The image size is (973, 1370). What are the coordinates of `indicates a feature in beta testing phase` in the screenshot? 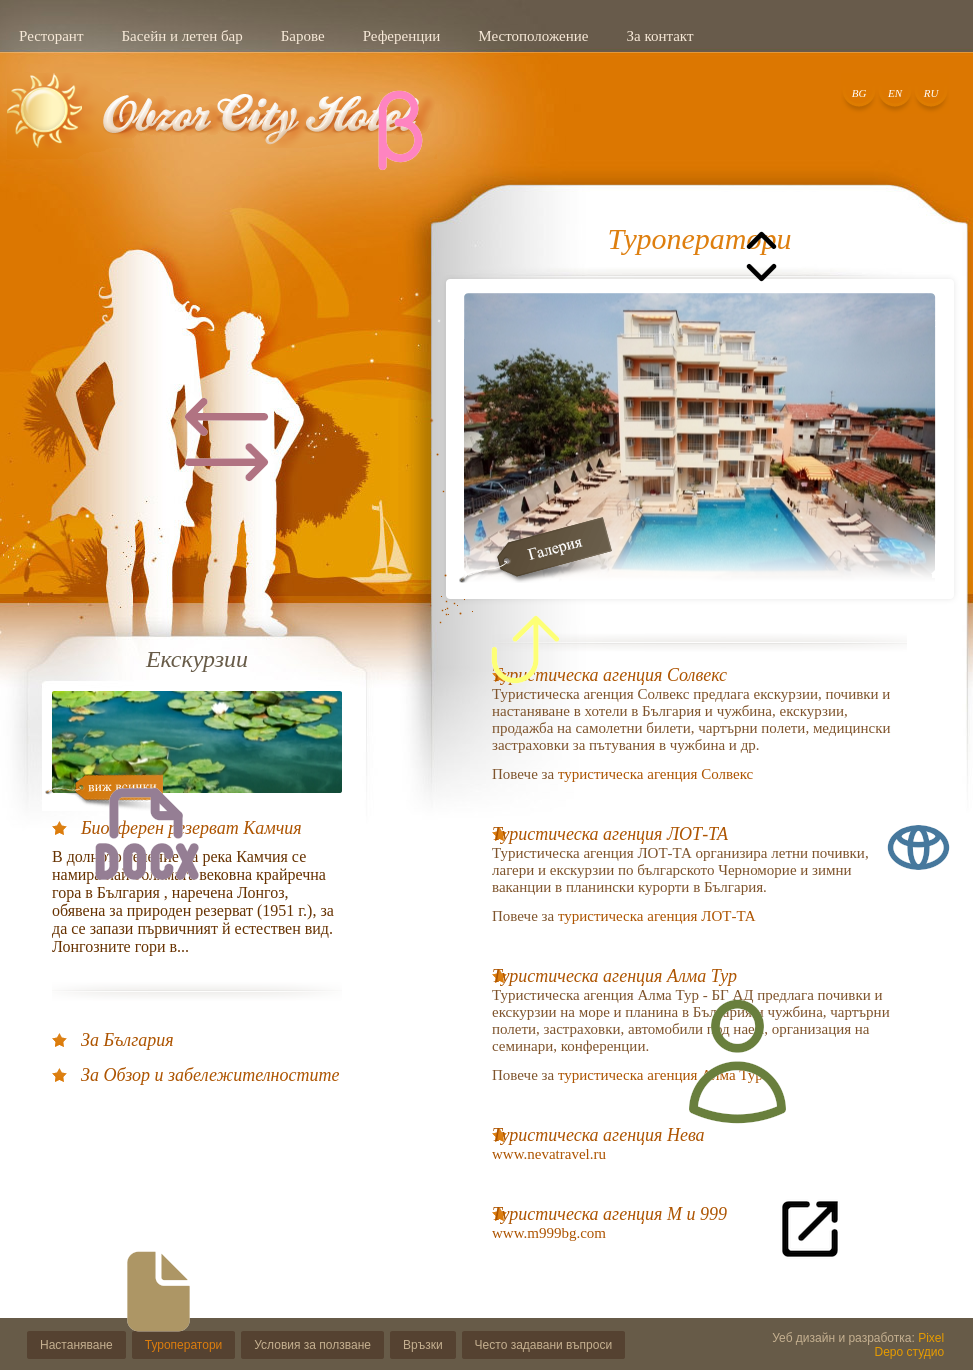 It's located at (398, 126).